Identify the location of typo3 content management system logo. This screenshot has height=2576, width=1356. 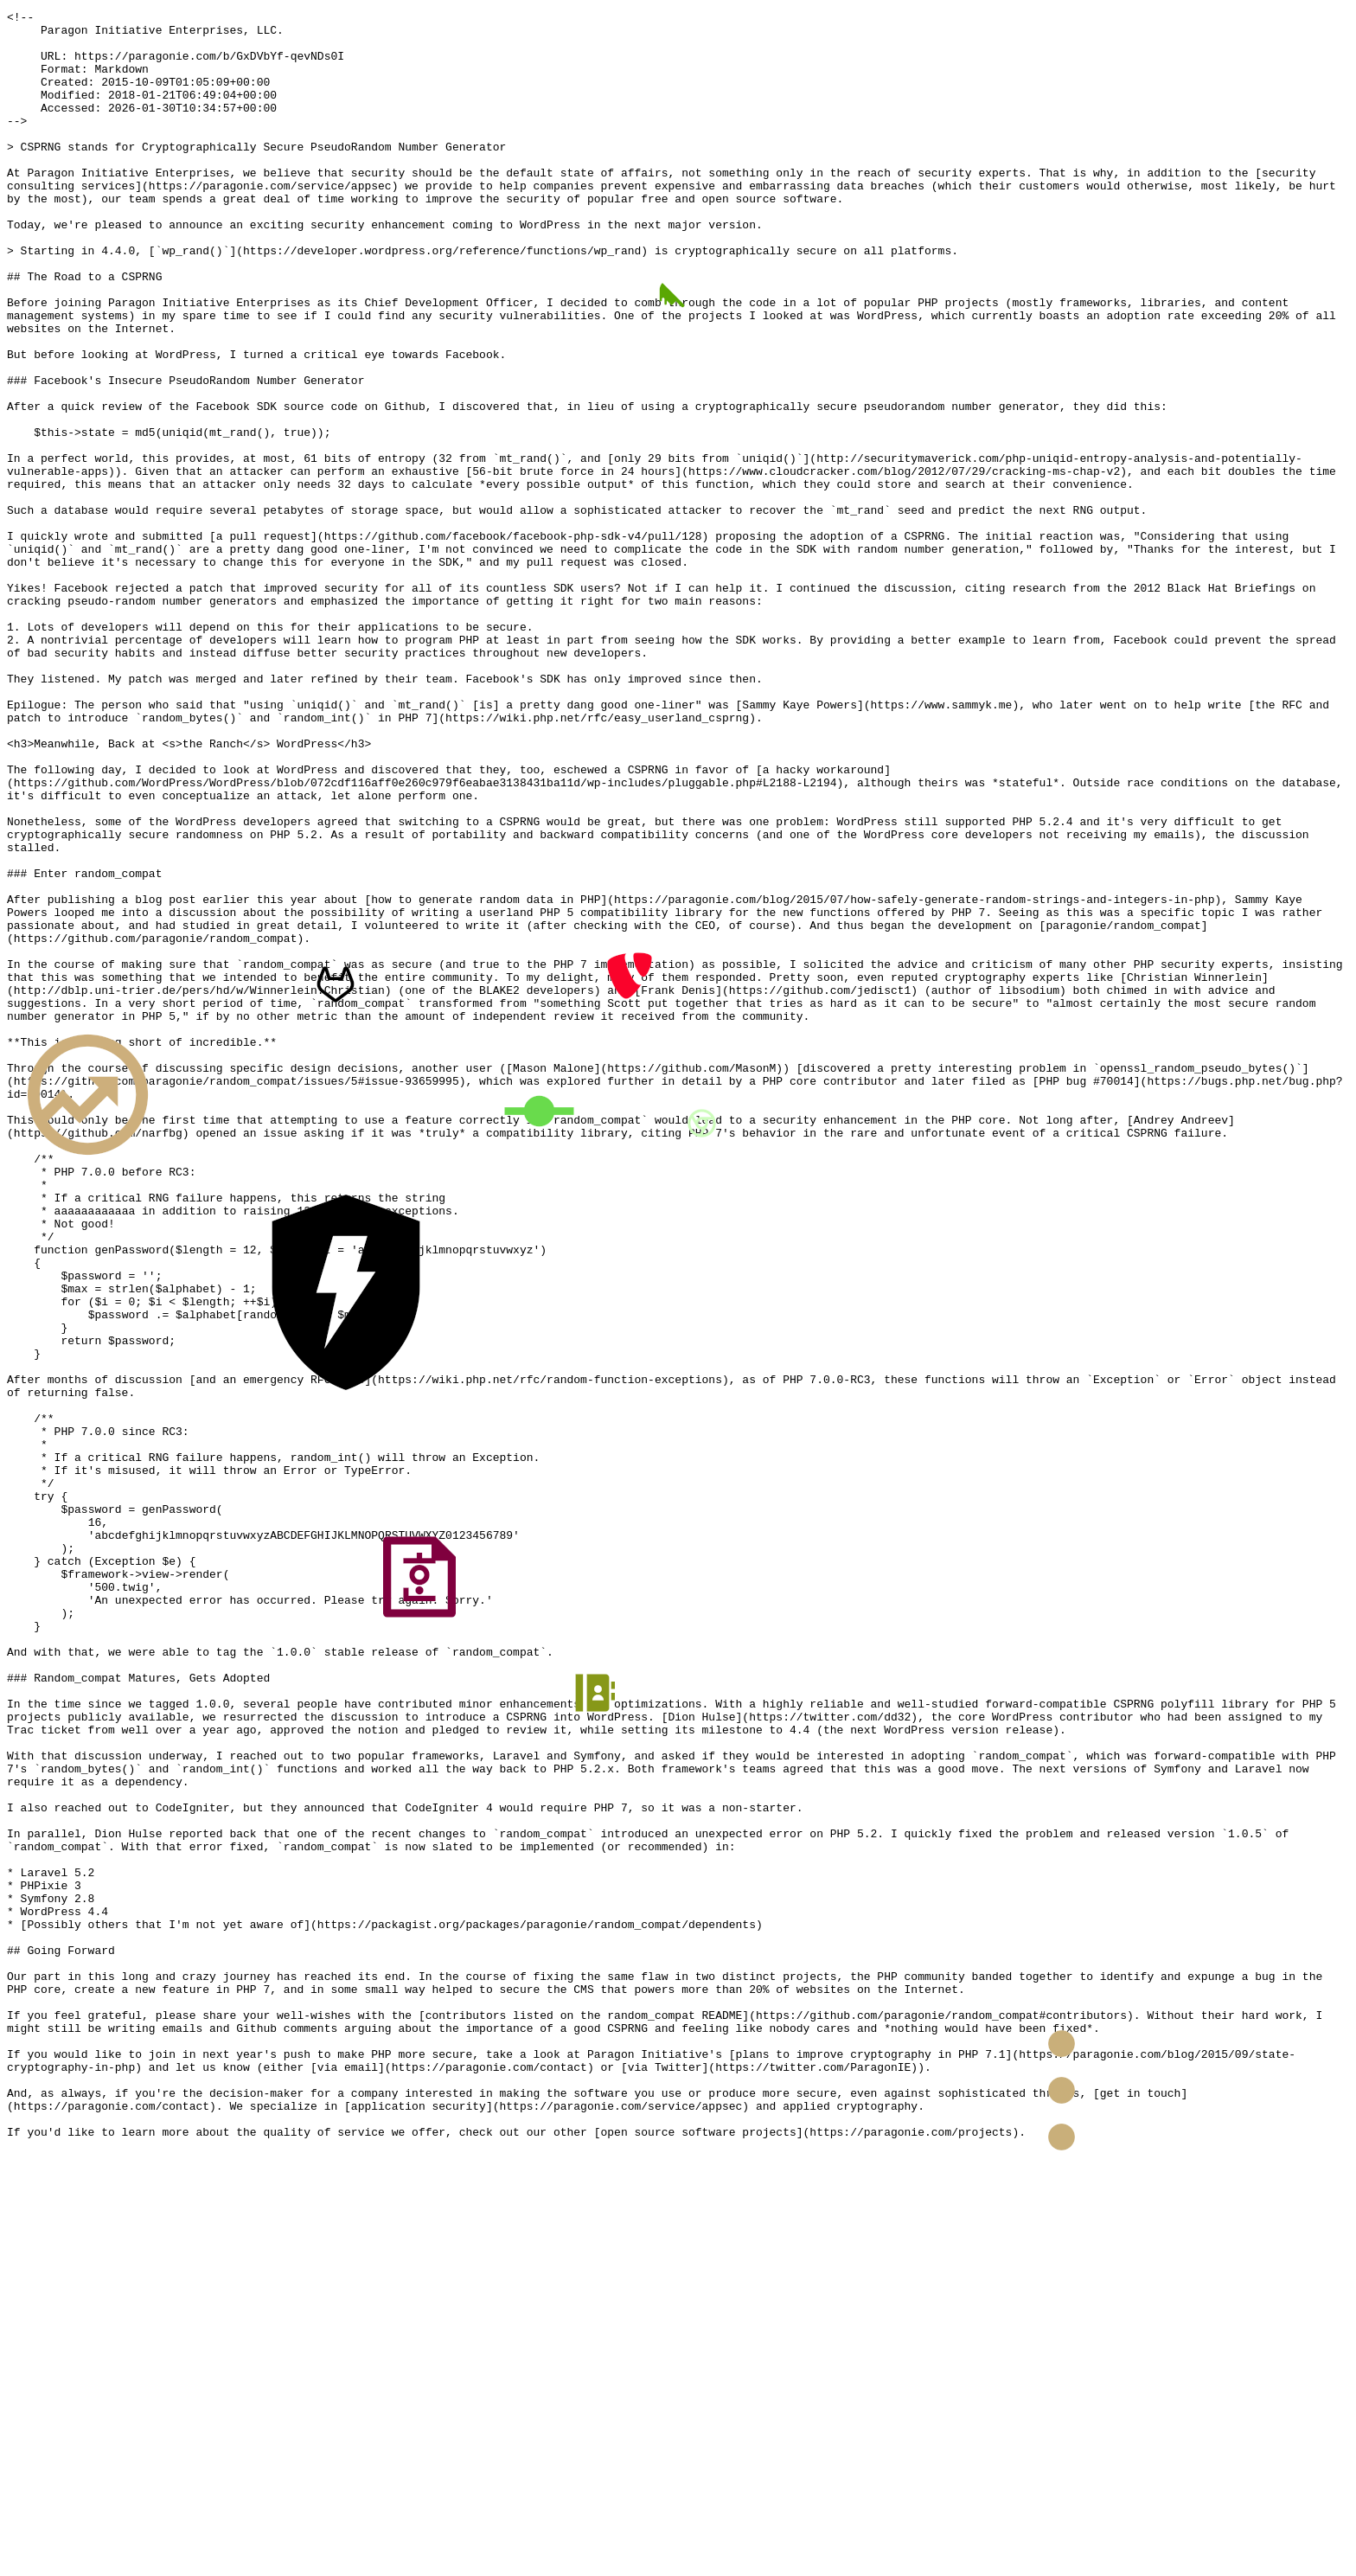
(630, 976).